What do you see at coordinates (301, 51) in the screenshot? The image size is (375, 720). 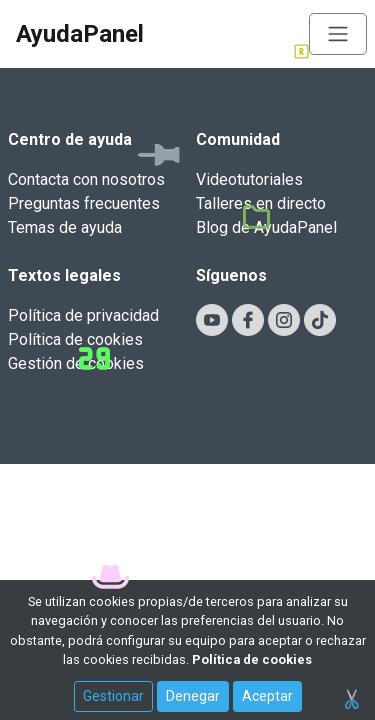 I see `indicates a rating or review section` at bounding box center [301, 51].